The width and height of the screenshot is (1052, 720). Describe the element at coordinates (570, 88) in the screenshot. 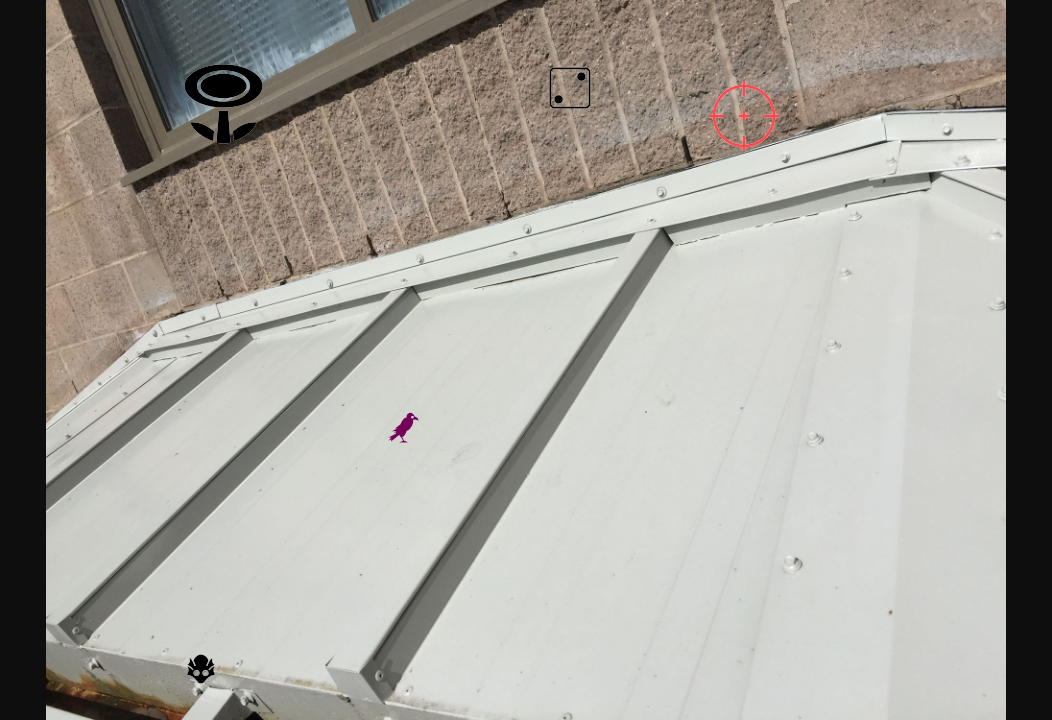

I see `roll dice or randomize selection` at that location.